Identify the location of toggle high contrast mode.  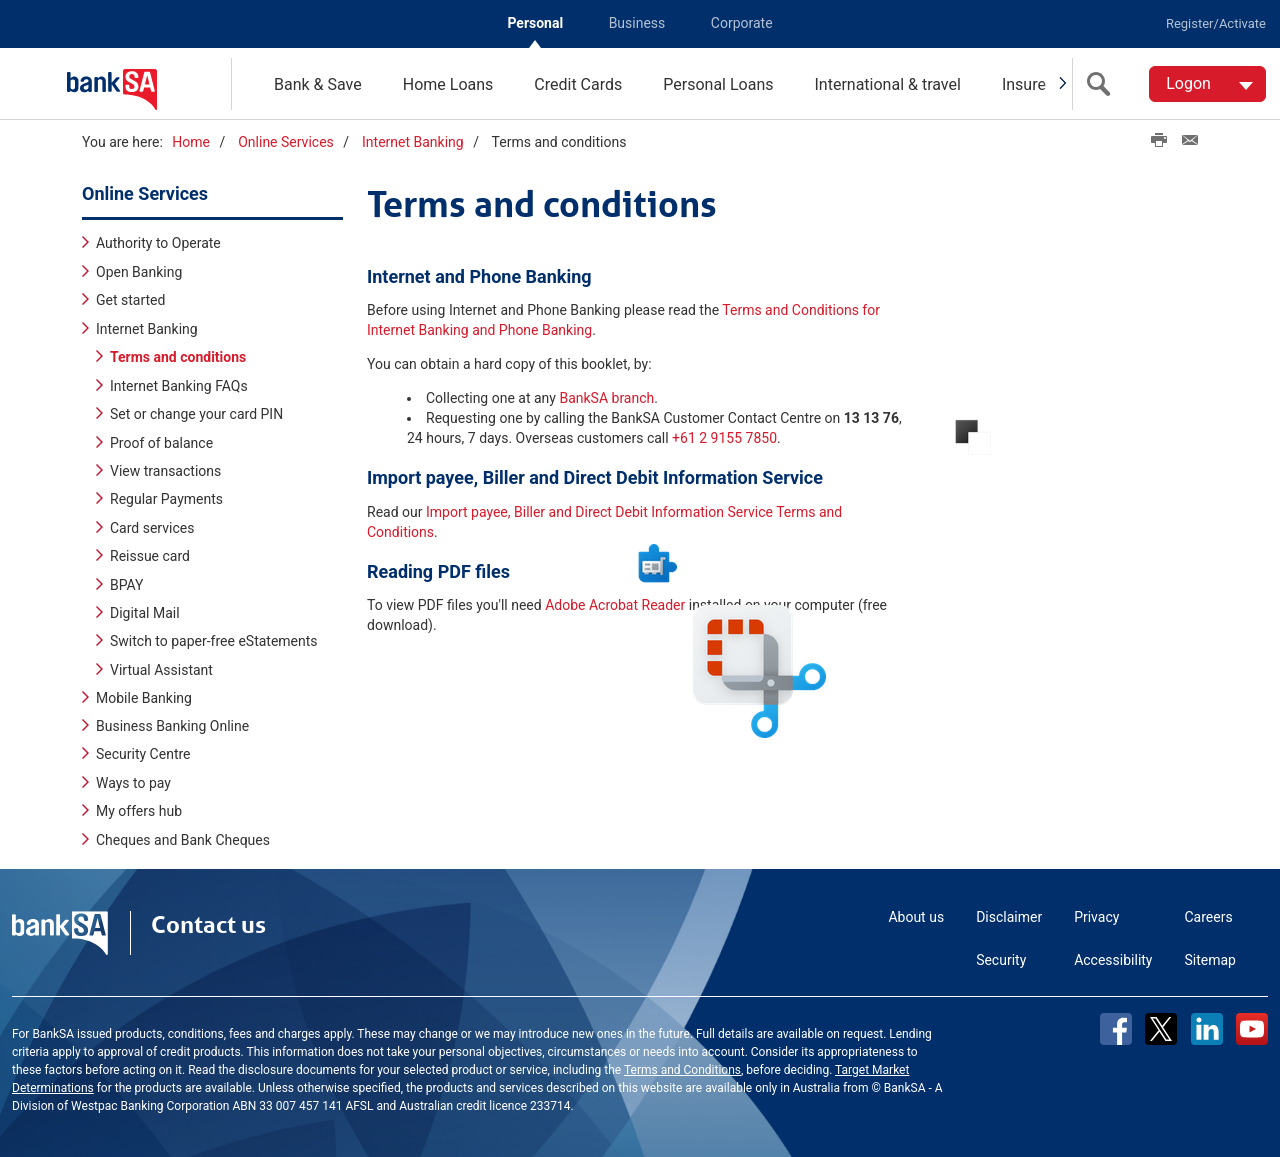
(973, 438).